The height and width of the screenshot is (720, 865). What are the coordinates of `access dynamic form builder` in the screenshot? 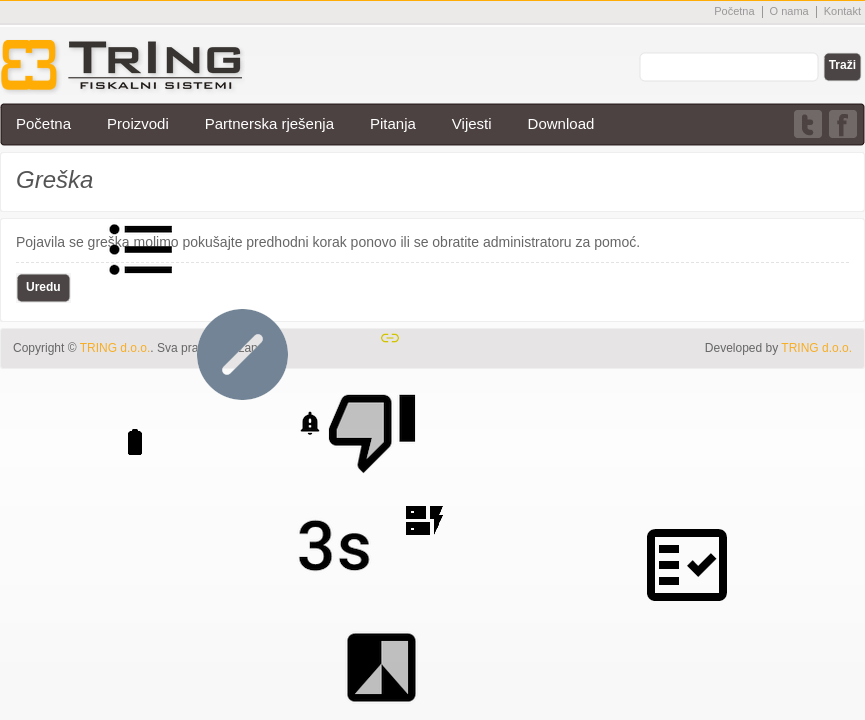 It's located at (424, 520).